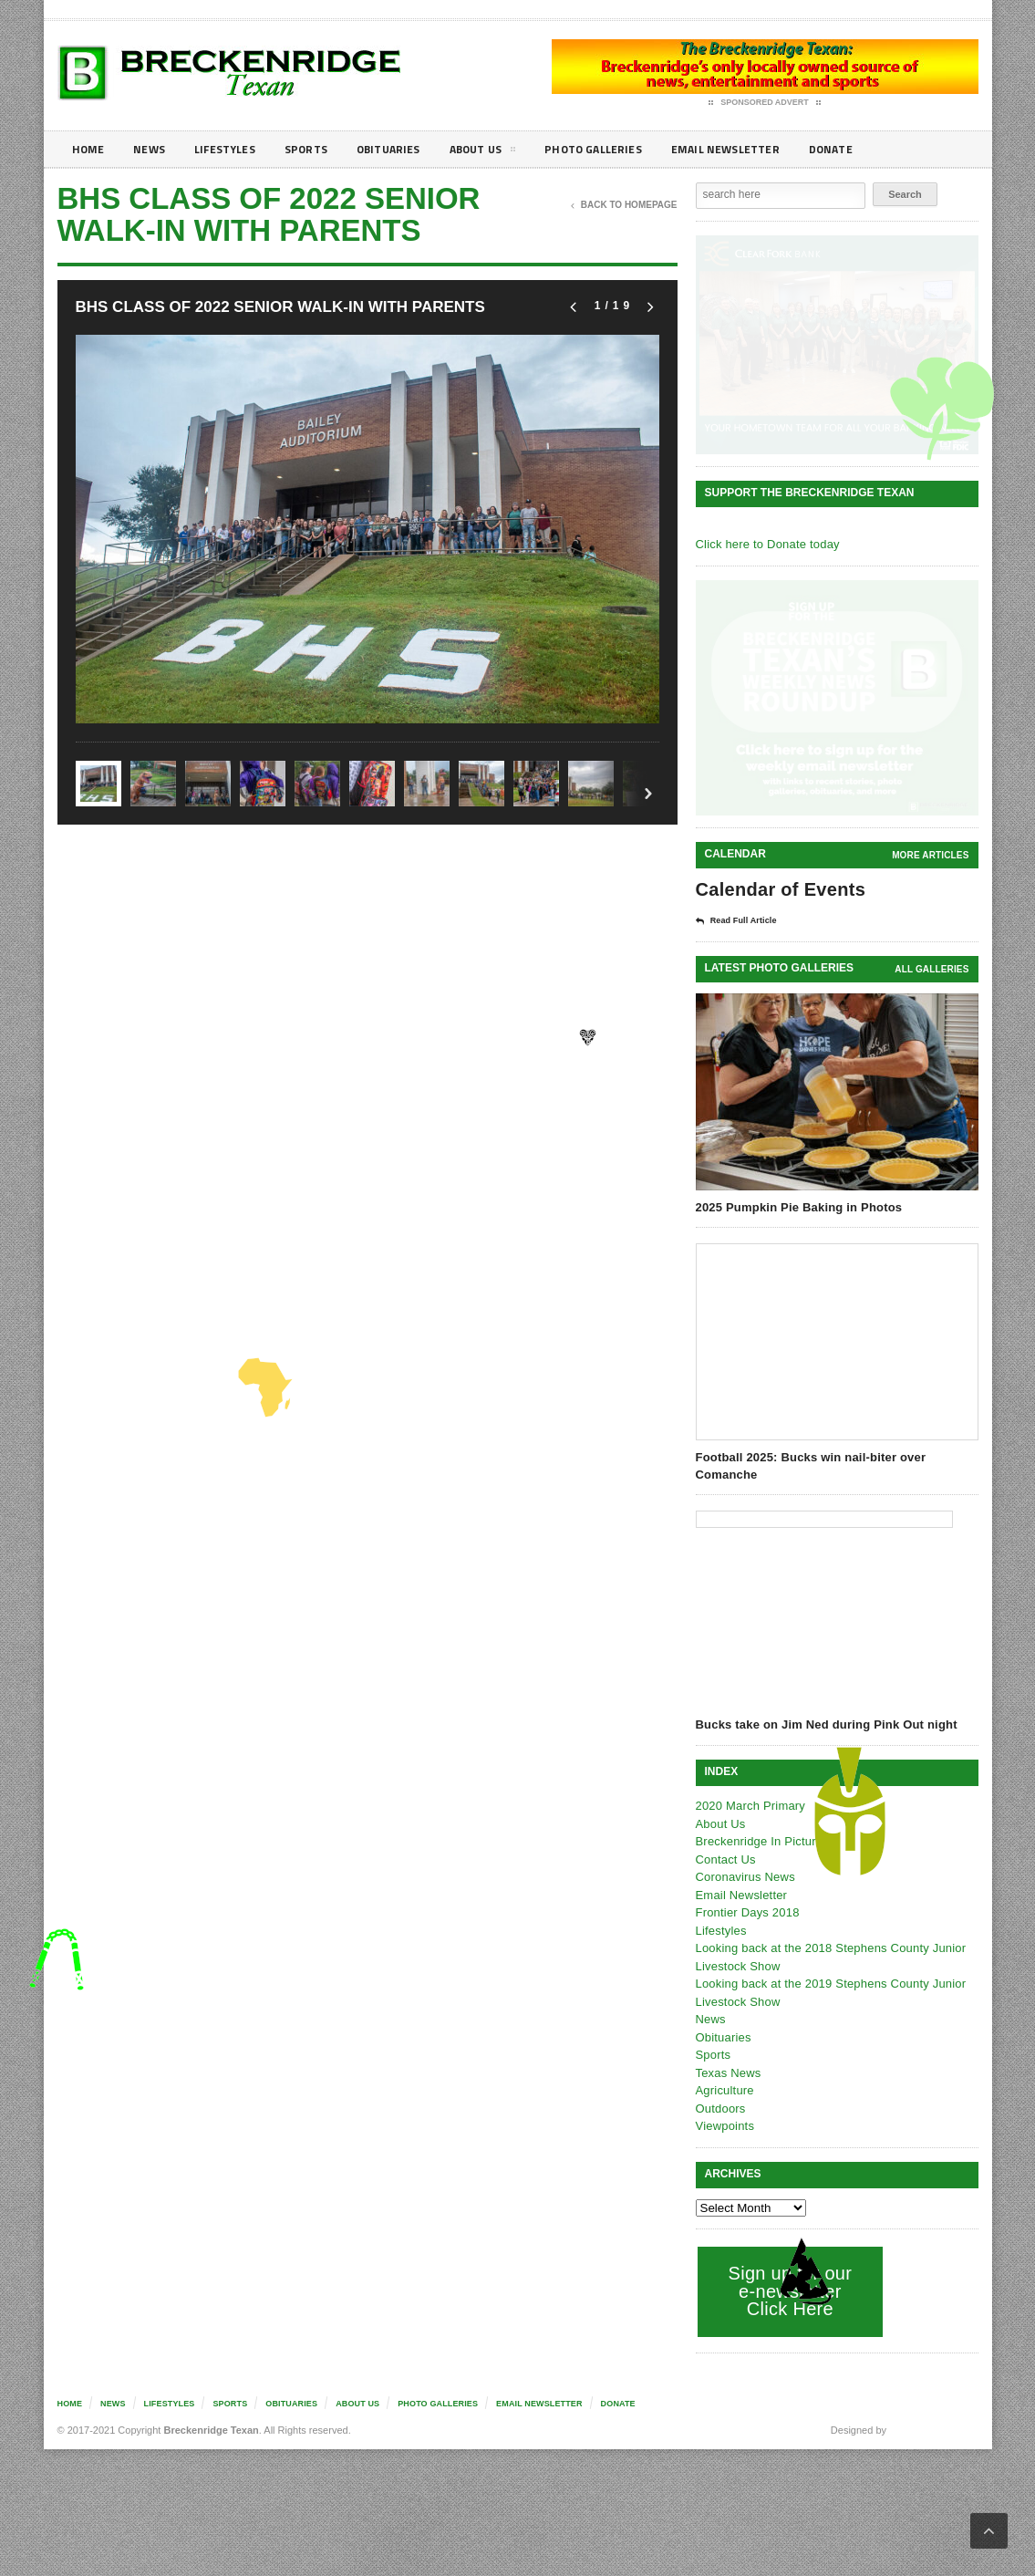 Image resolution: width=1035 pixels, height=2576 pixels. What do you see at coordinates (850, 1812) in the screenshot?
I see `select warrior or knight character class` at bounding box center [850, 1812].